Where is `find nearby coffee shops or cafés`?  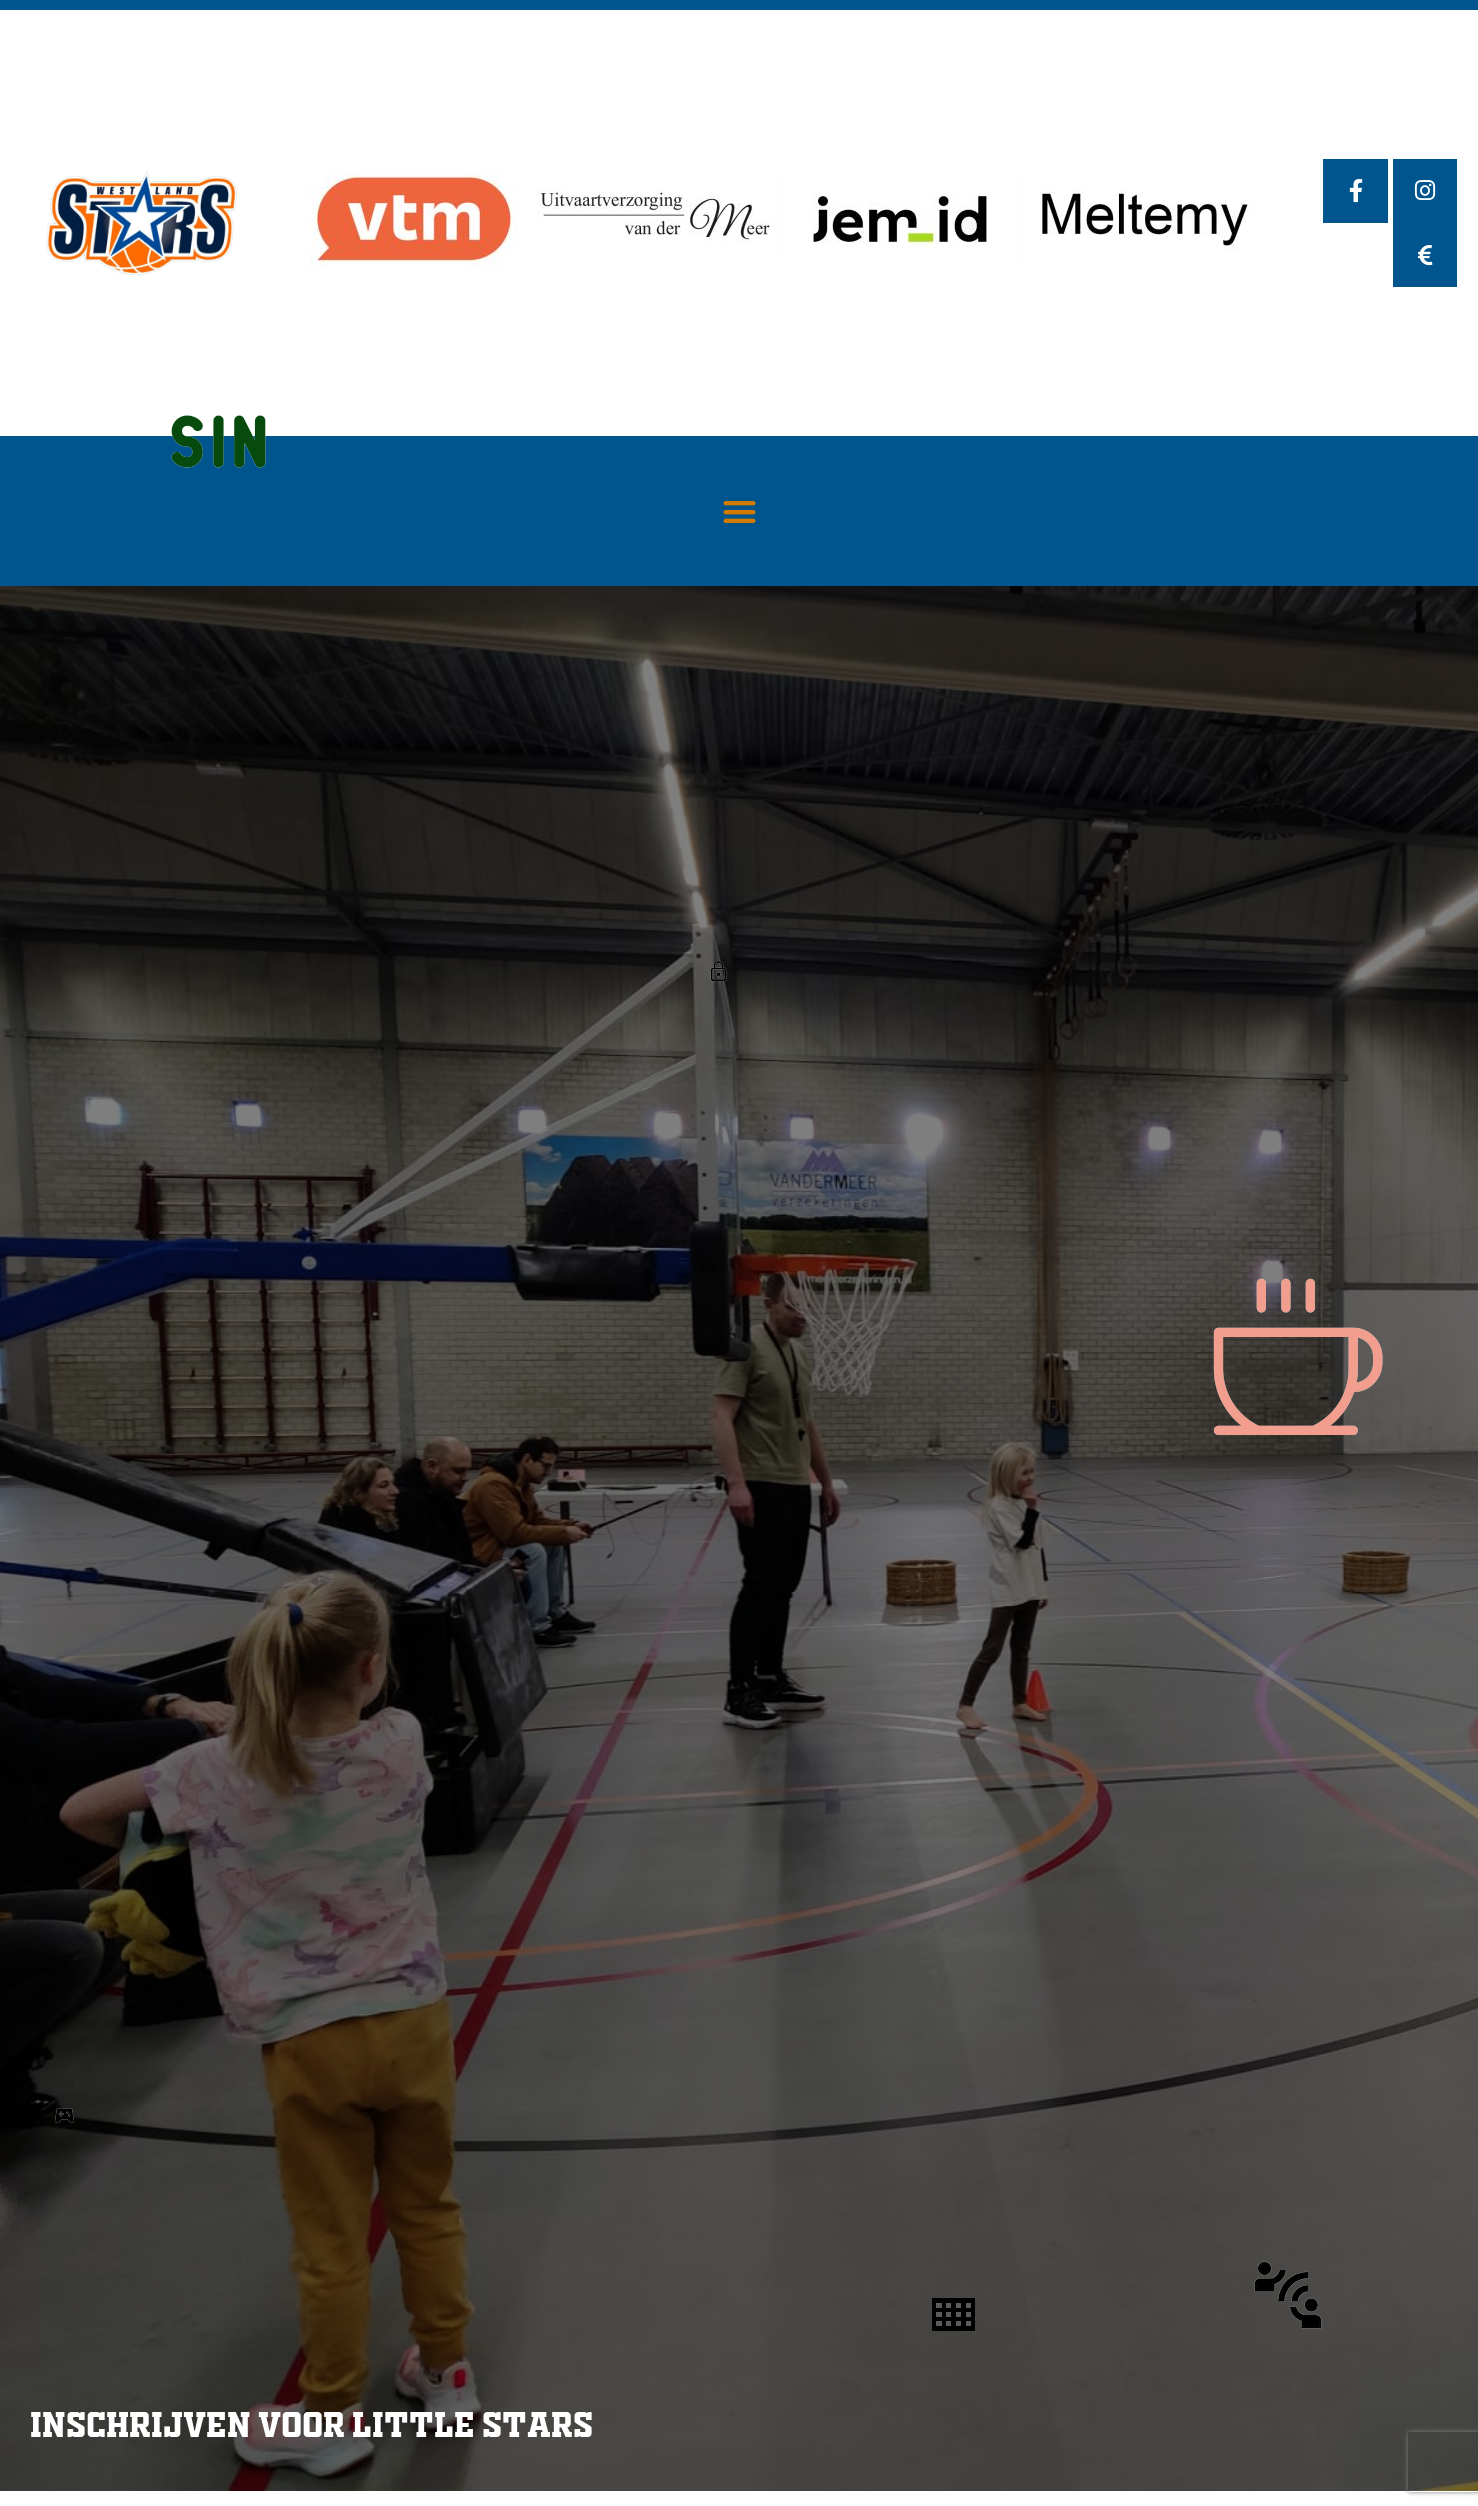
find nearby coffee shops or cafés is located at coordinates (1292, 1363).